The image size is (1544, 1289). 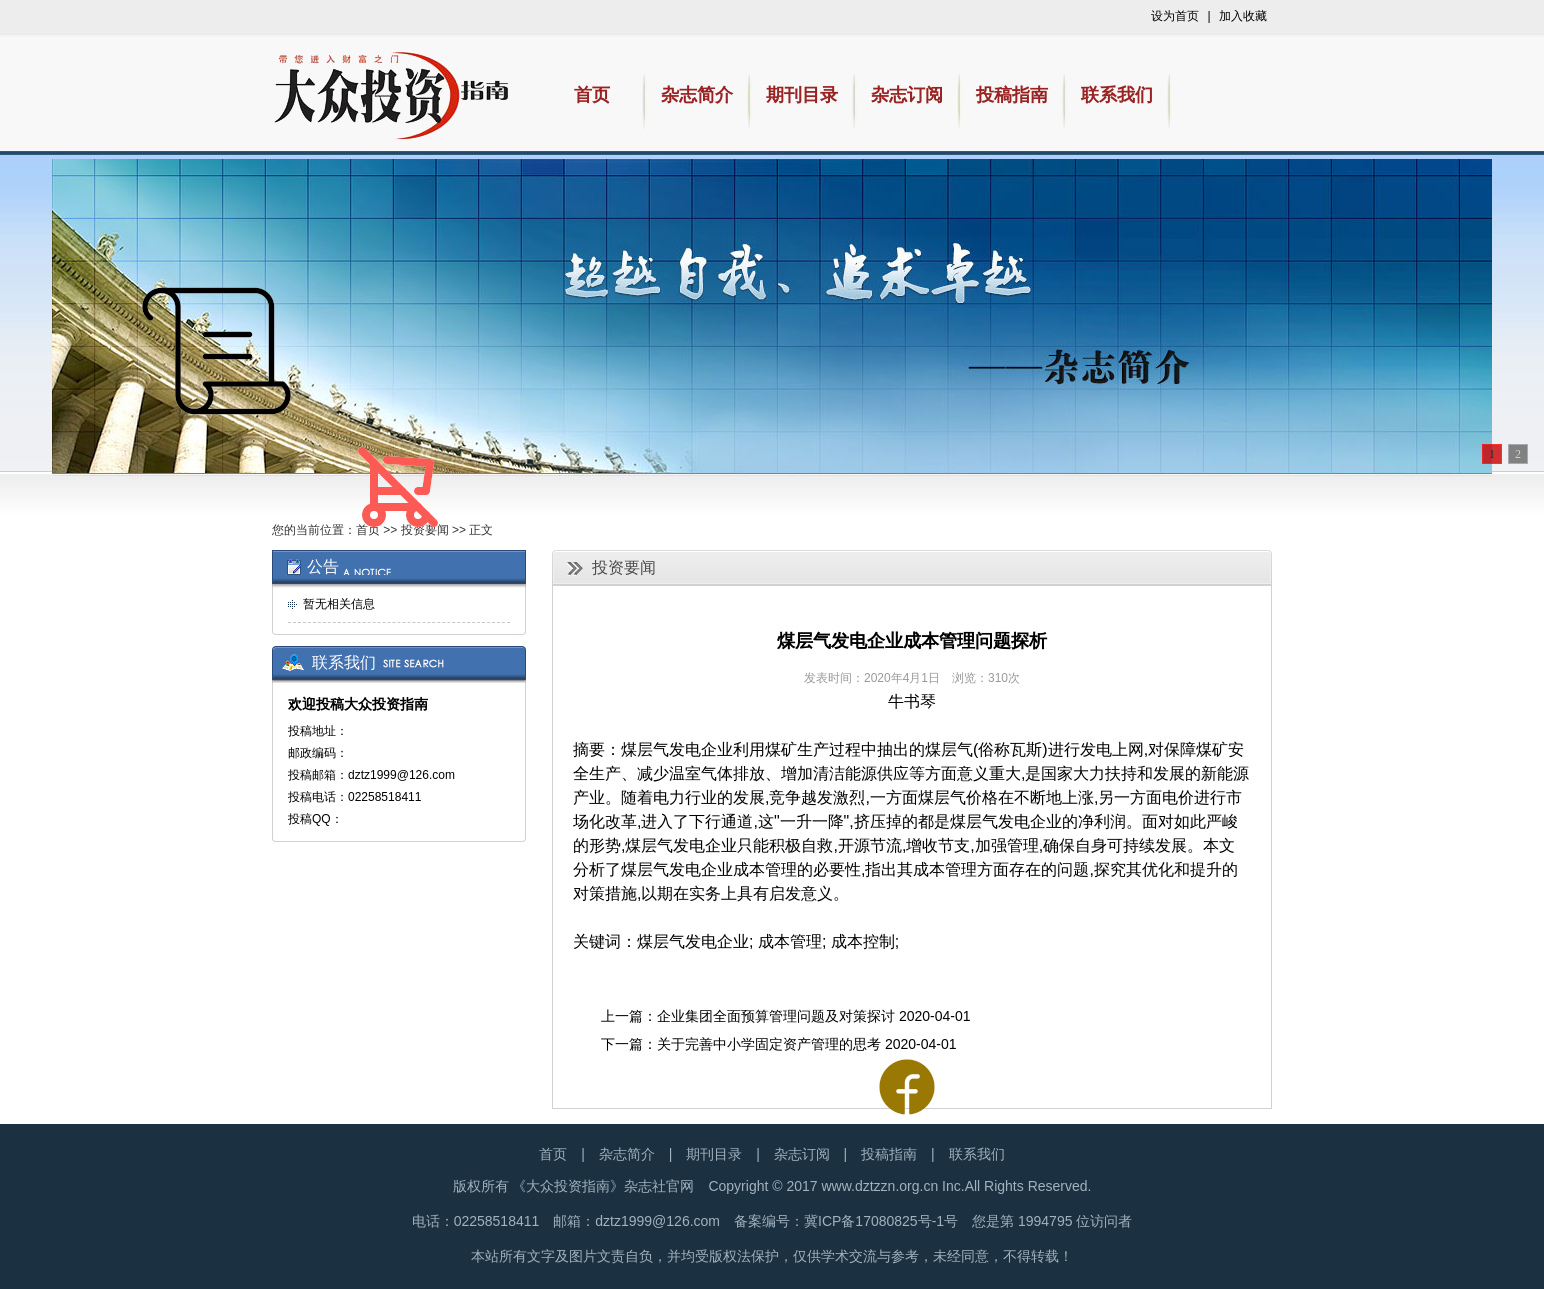 What do you see at coordinates (222, 351) in the screenshot?
I see `view document or manuscript` at bounding box center [222, 351].